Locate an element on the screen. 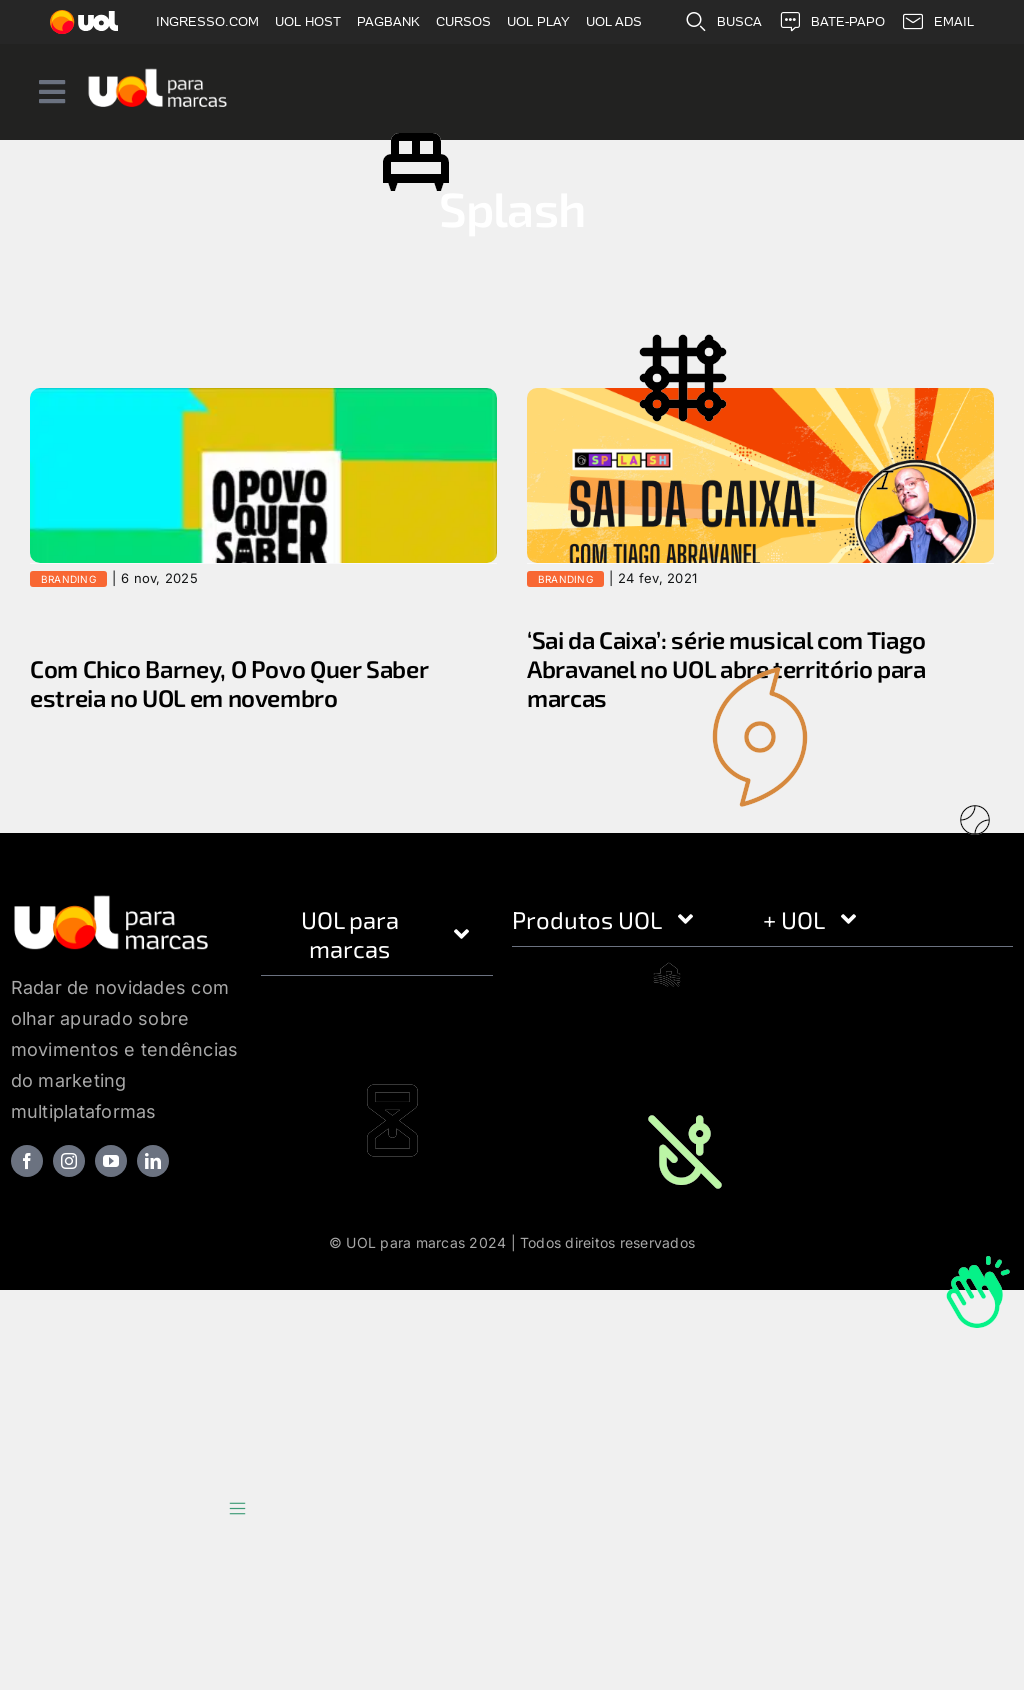 The width and height of the screenshot is (1024, 1690). applaud or react positively to content is located at coordinates (977, 1292).